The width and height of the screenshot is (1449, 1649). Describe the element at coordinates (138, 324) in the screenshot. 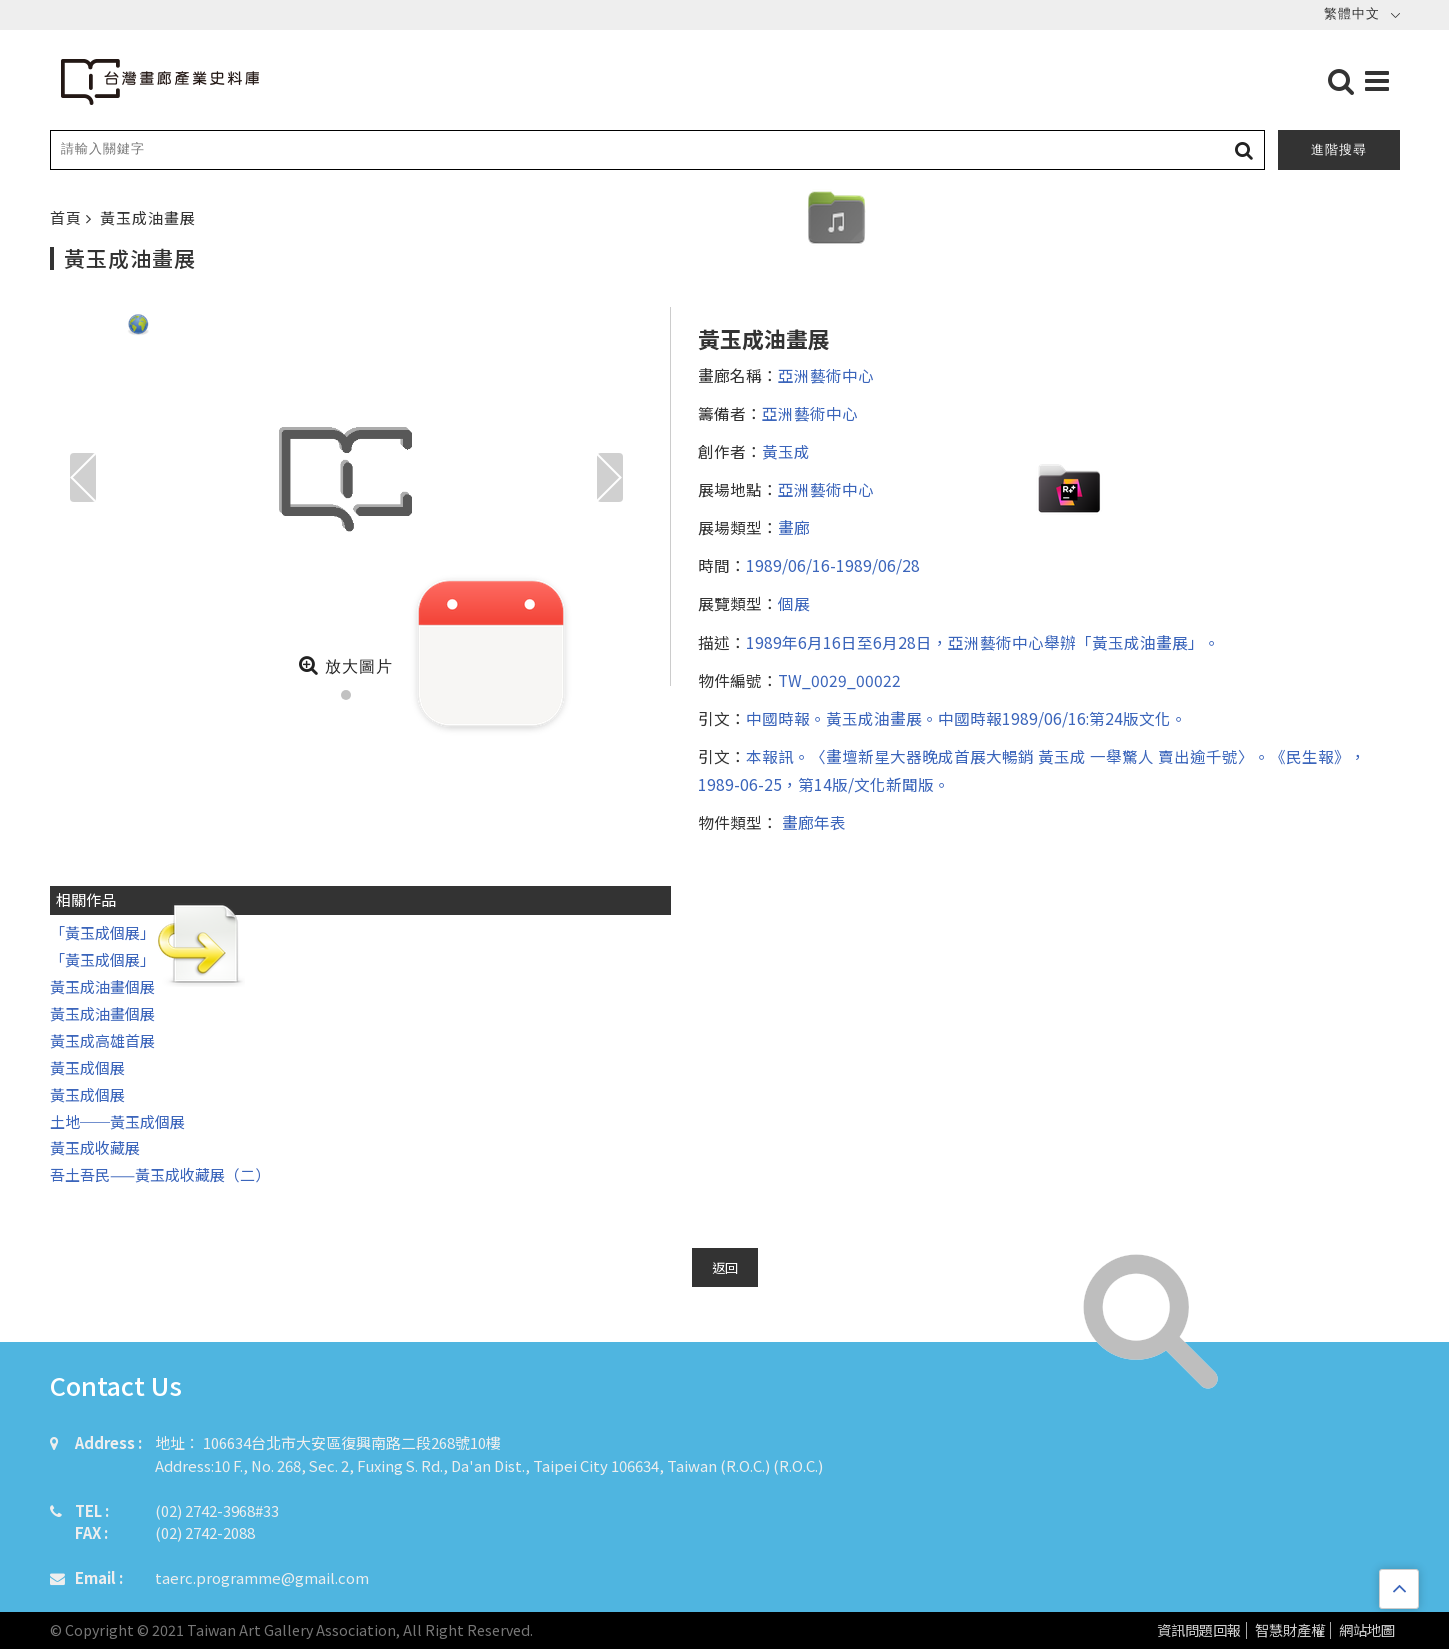

I see `indicates web or internet content` at that location.